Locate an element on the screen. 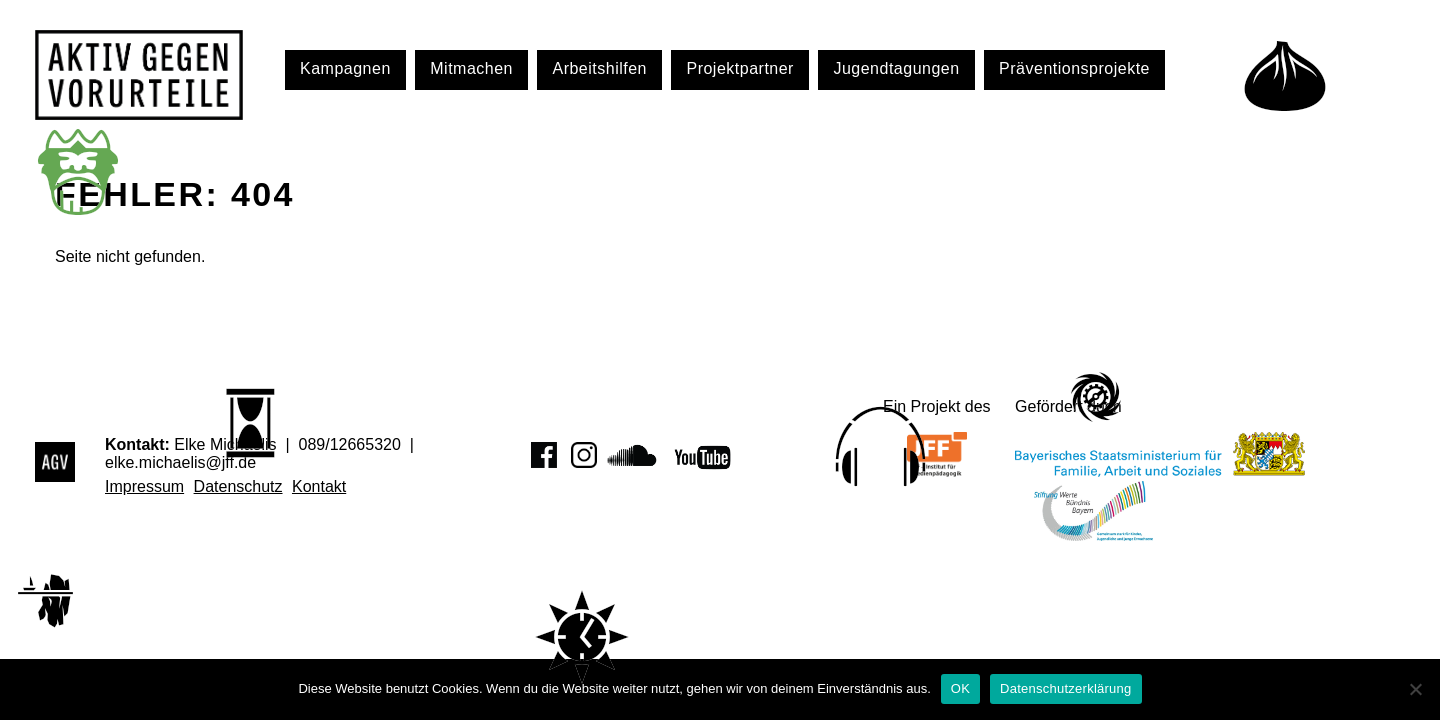  select dumpling or bao item in a food game is located at coordinates (1285, 76).